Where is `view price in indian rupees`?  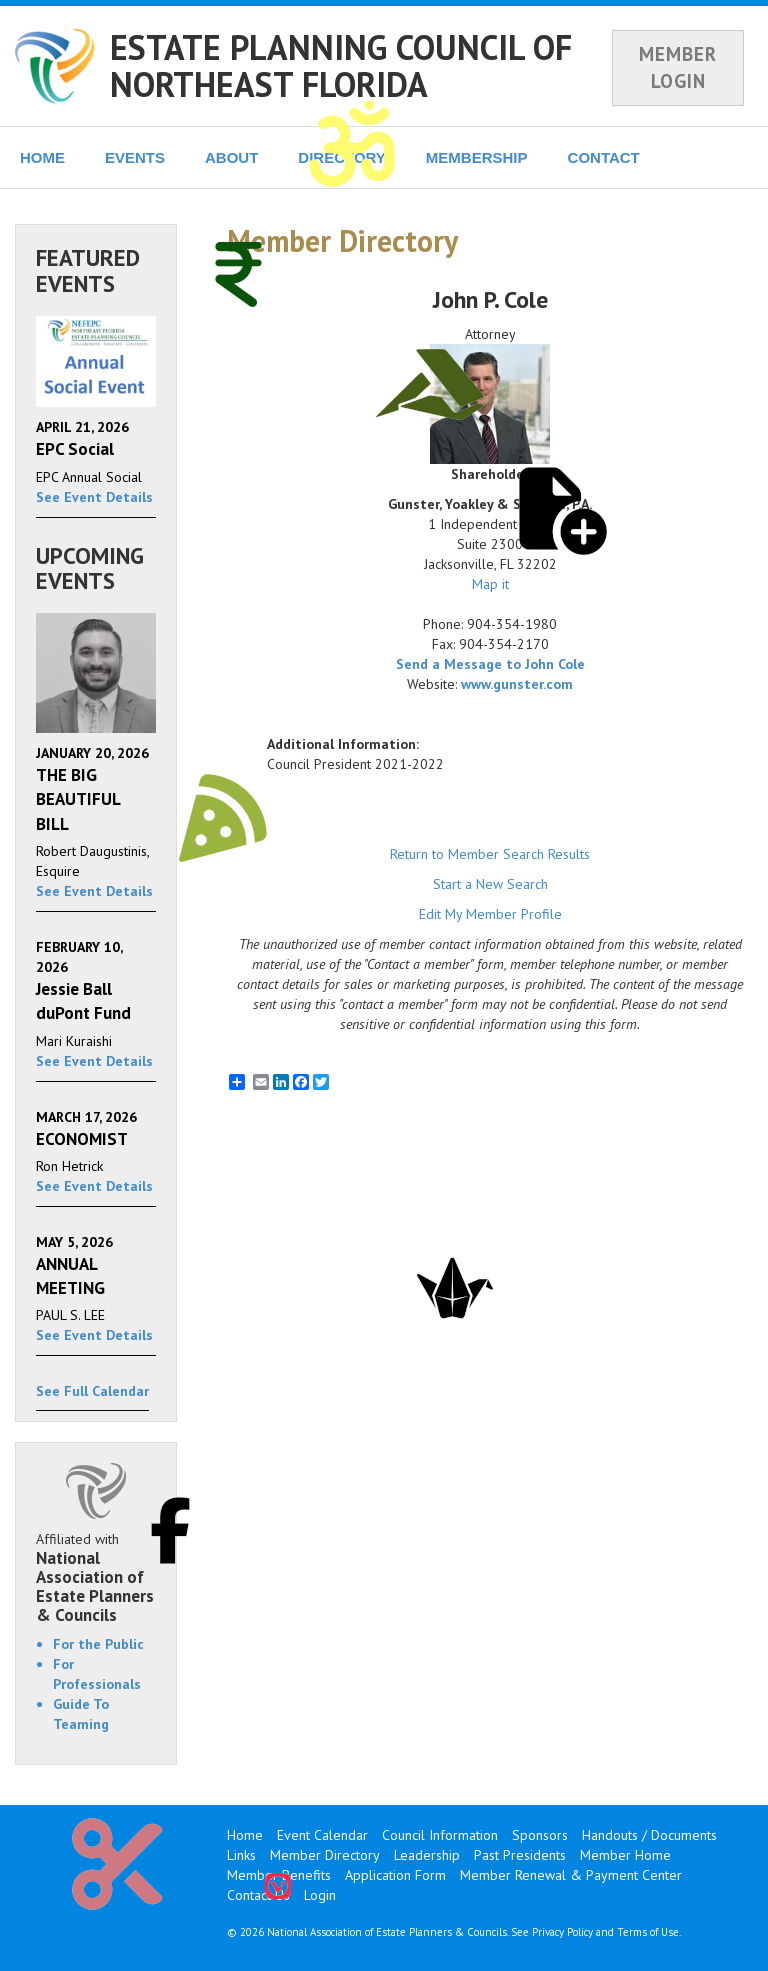
view price in indian rupees is located at coordinates (238, 274).